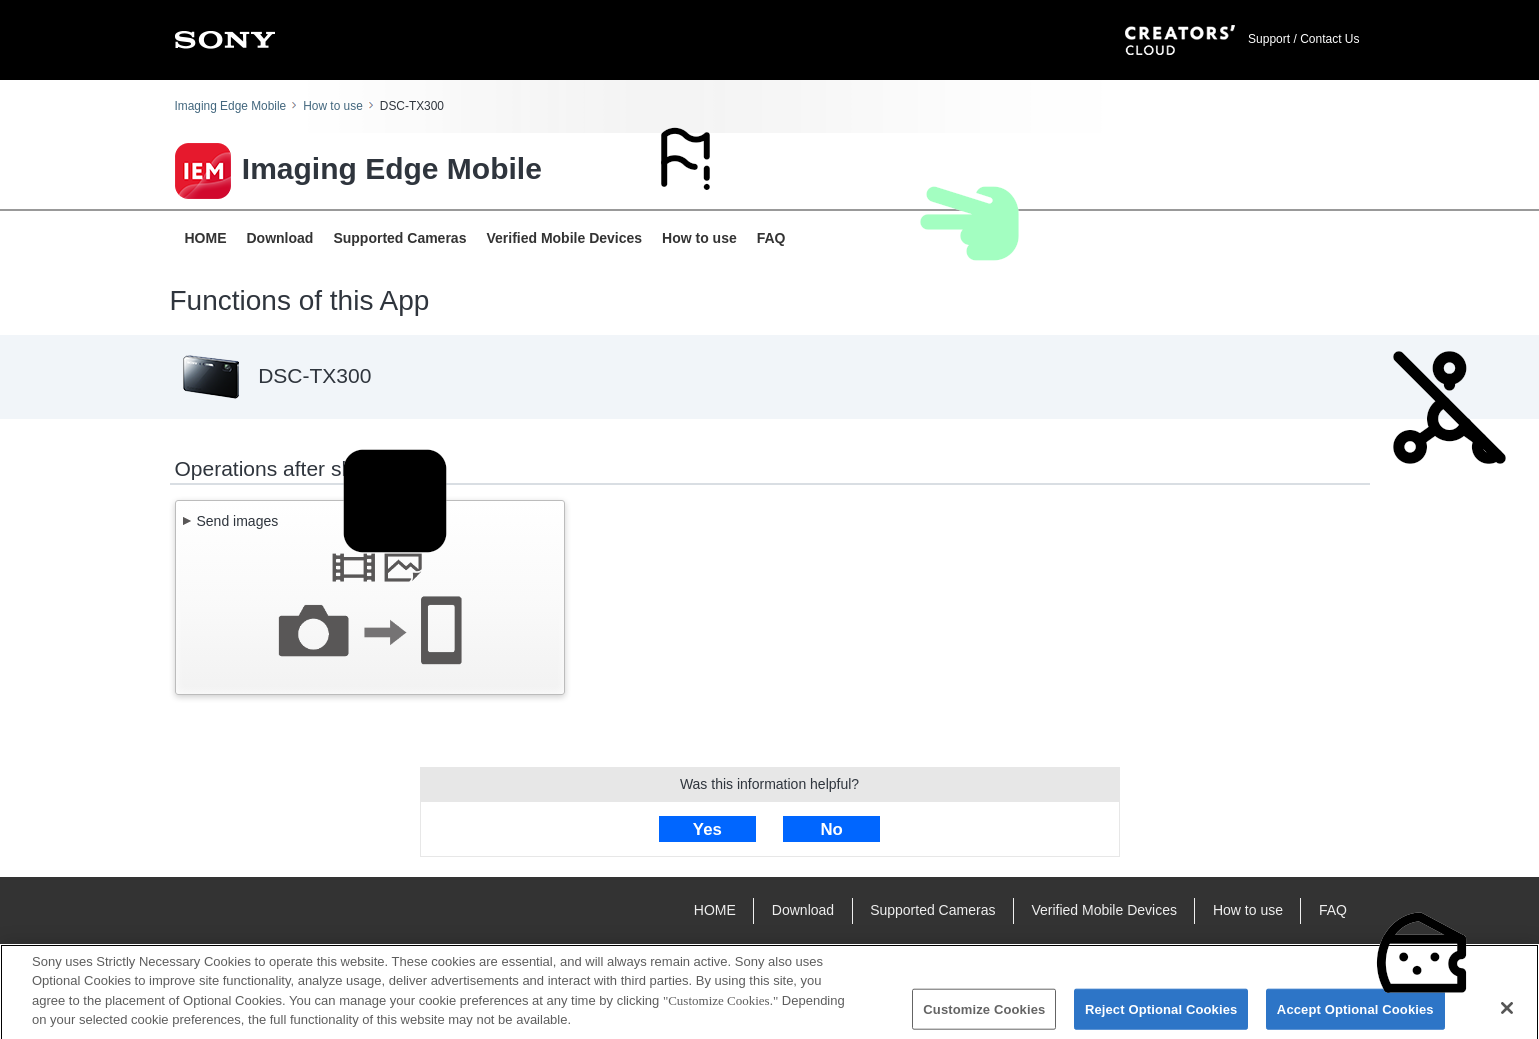 Image resolution: width=1539 pixels, height=1039 pixels. What do you see at coordinates (685, 156) in the screenshot?
I see `report or flag content with an urgent issue` at bounding box center [685, 156].